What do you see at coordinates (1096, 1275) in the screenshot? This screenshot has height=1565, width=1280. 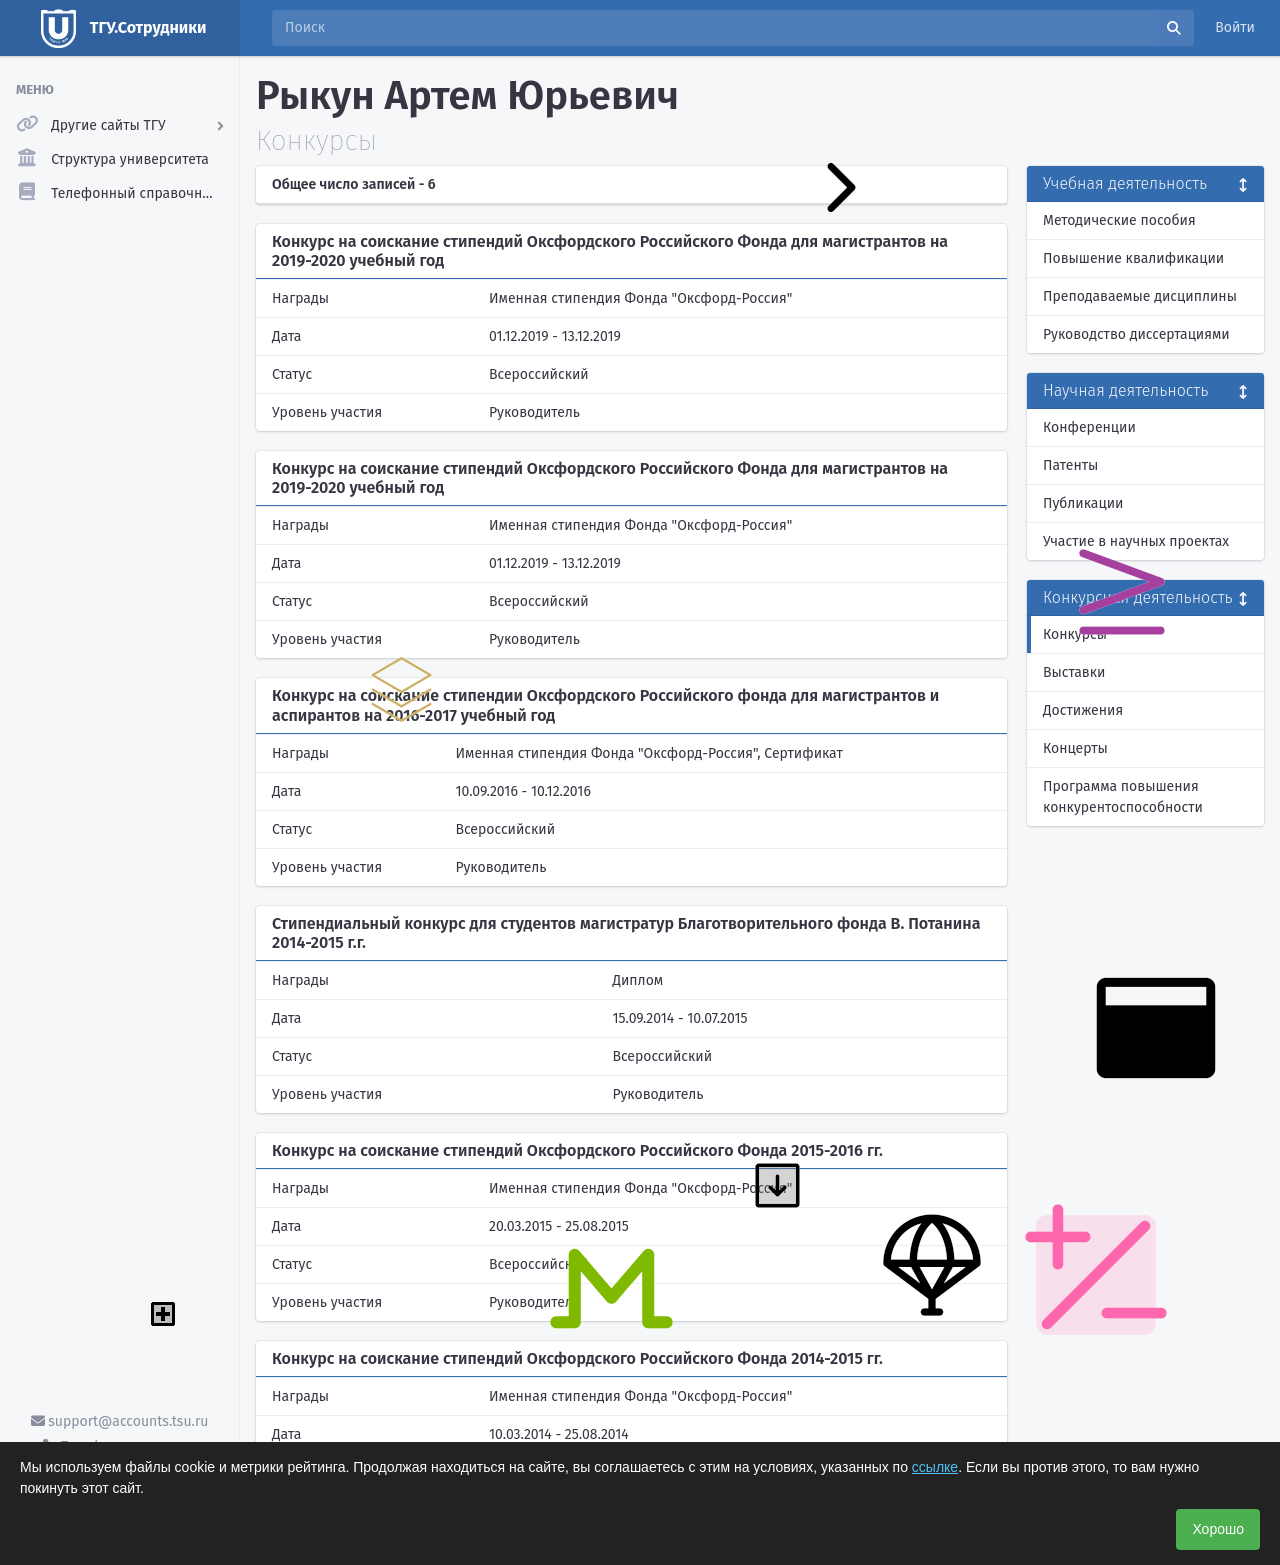 I see `toggle between adding and subtracting values` at bounding box center [1096, 1275].